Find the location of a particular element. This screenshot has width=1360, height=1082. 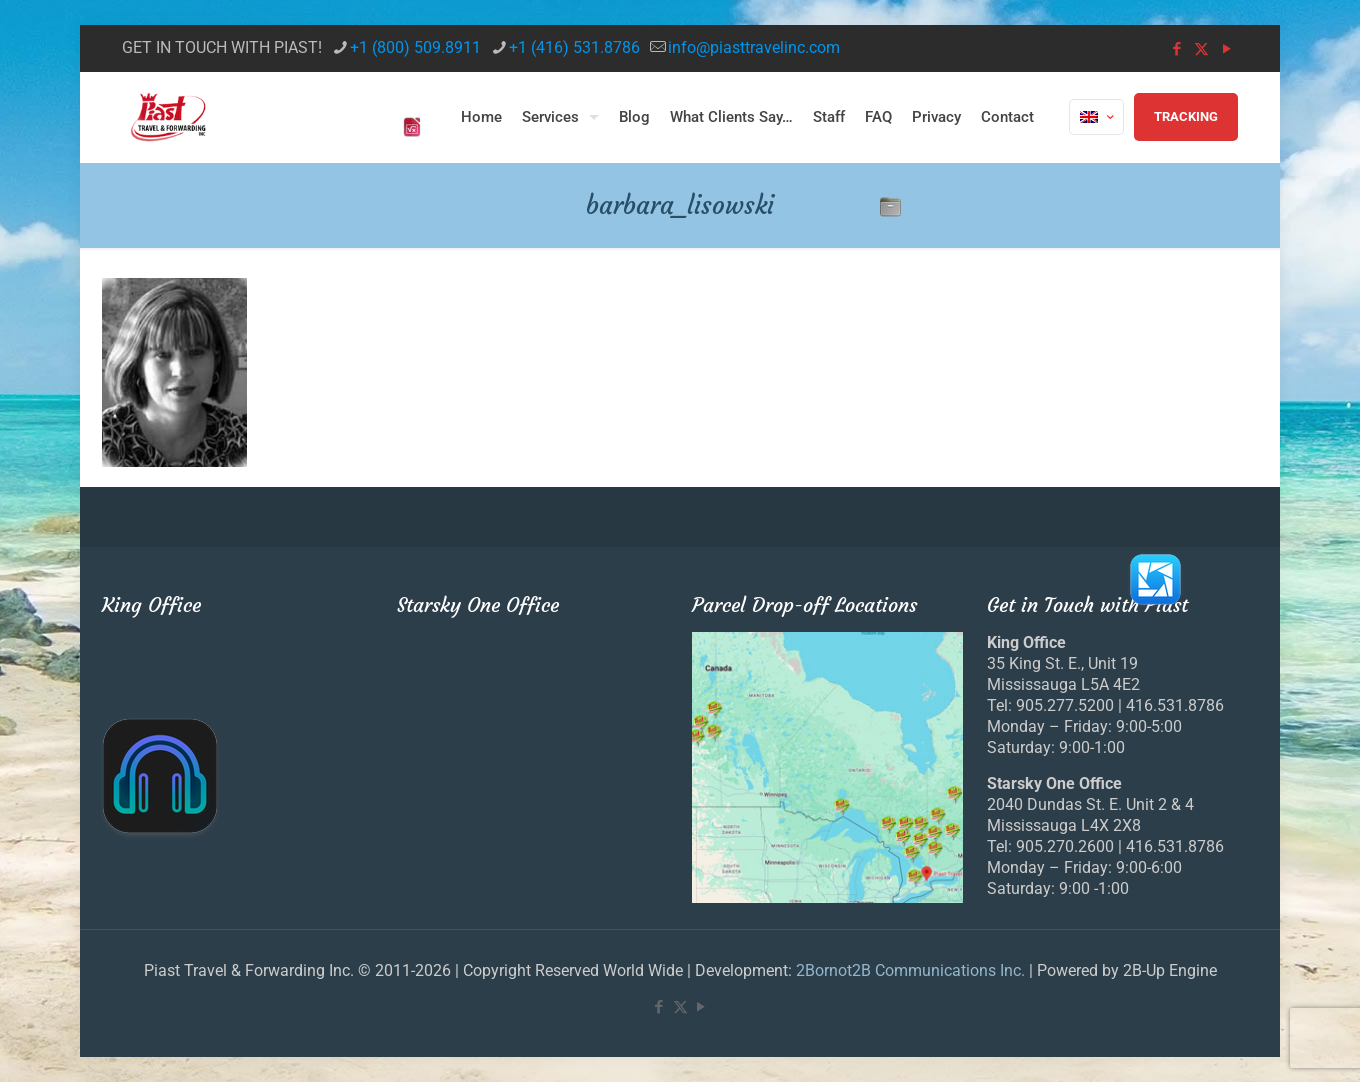

open Lens, a Kubernetes IDE for managing clusters is located at coordinates (1155, 579).